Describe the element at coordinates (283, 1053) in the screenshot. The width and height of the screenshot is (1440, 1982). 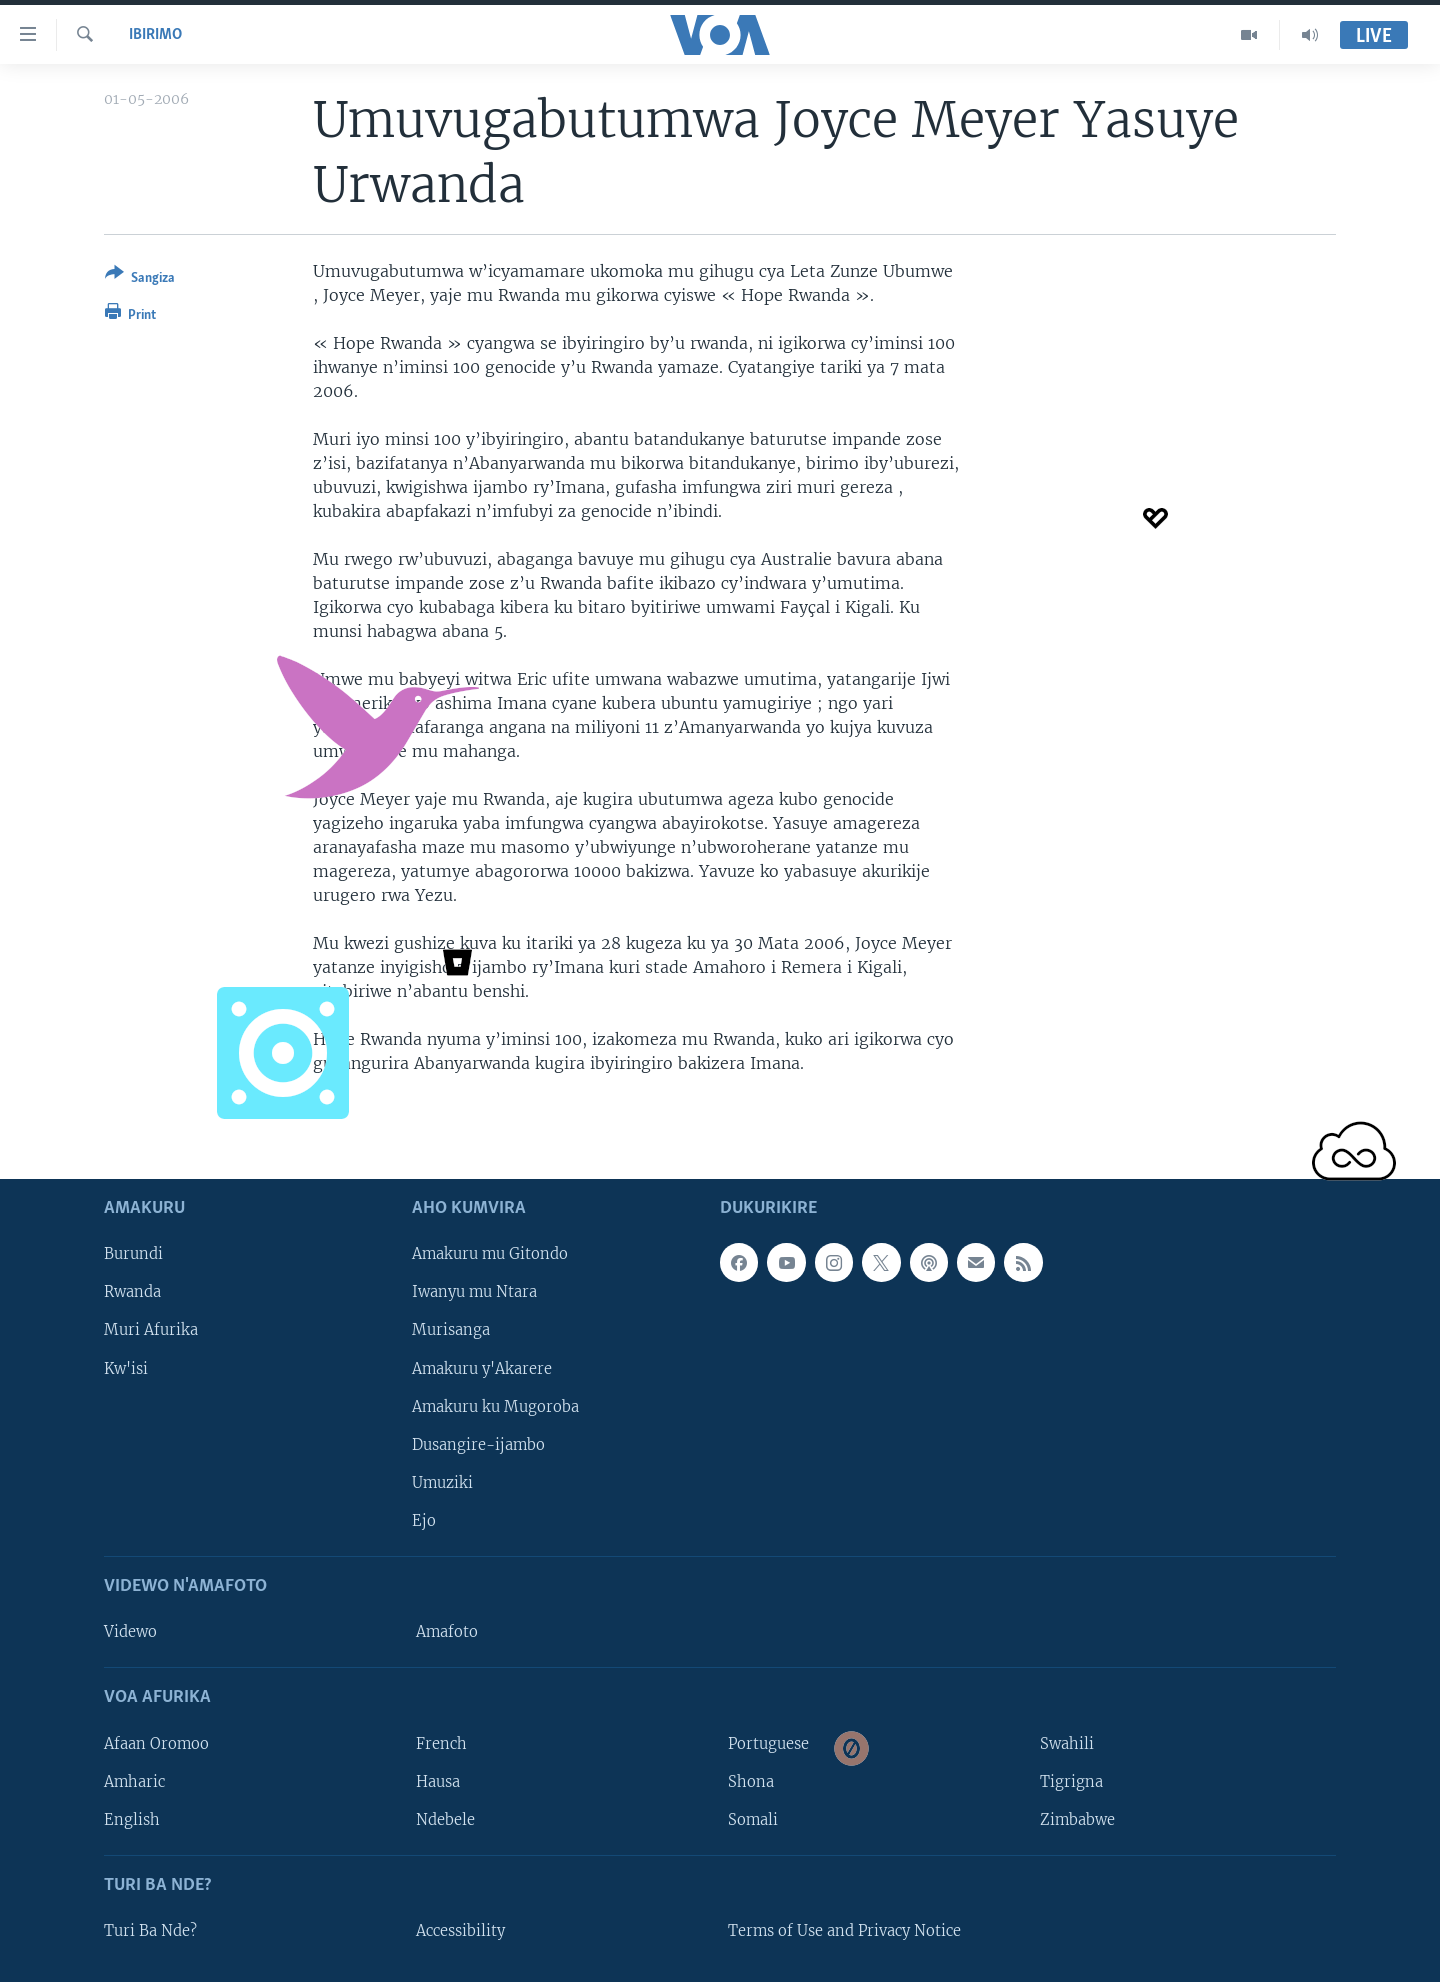
I see `adjust speaker or audio output settings` at that location.